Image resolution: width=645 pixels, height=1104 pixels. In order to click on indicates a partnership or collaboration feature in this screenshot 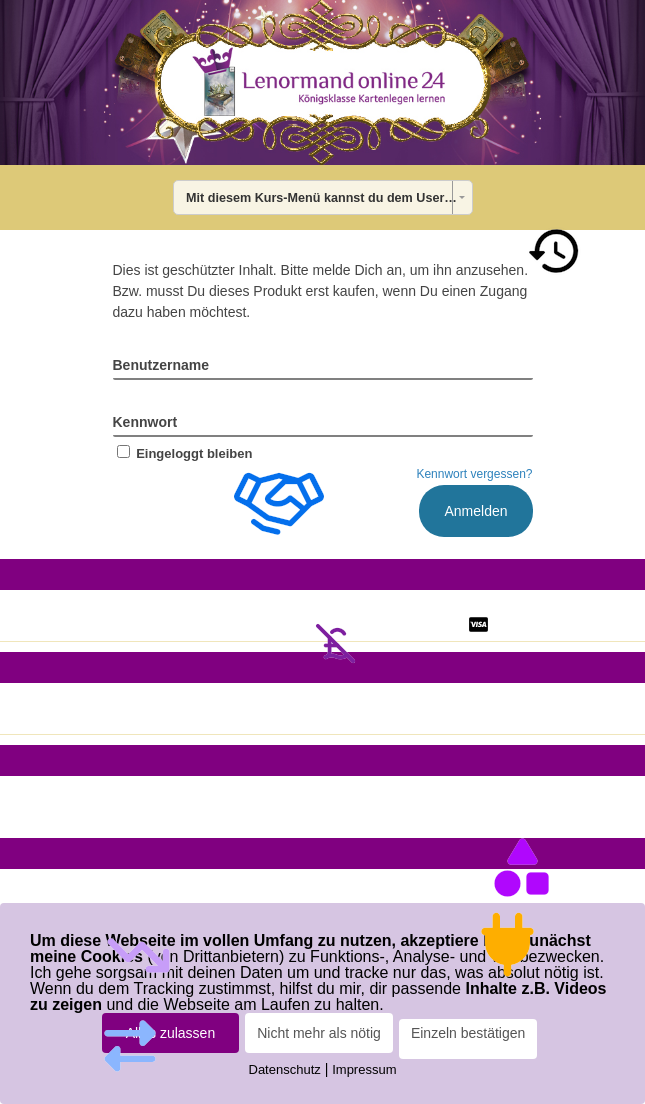, I will do `click(279, 501)`.